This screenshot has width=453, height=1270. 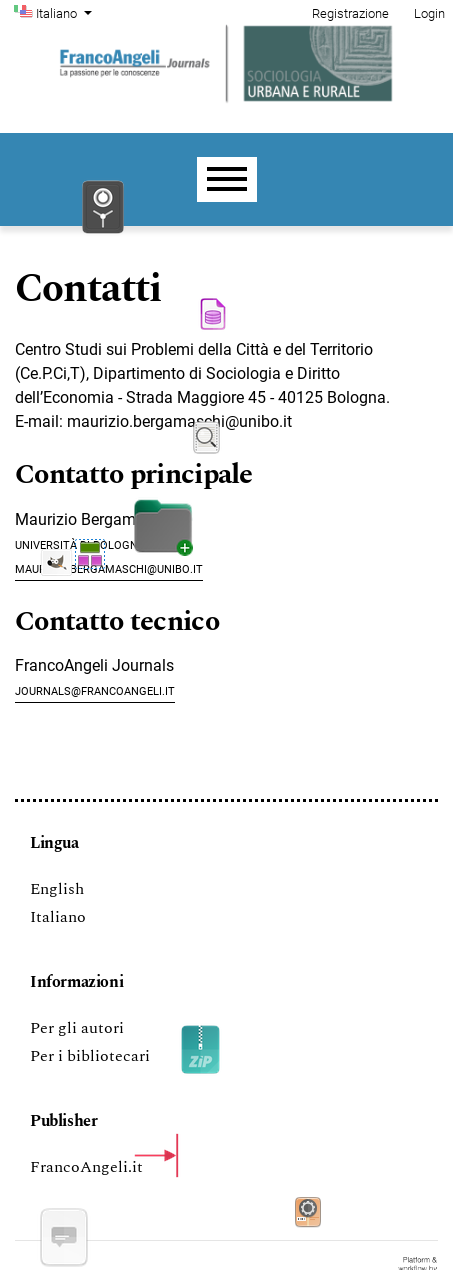 What do you see at coordinates (206, 437) in the screenshot?
I see `open system log viewer` at bounding box center [206, 437].